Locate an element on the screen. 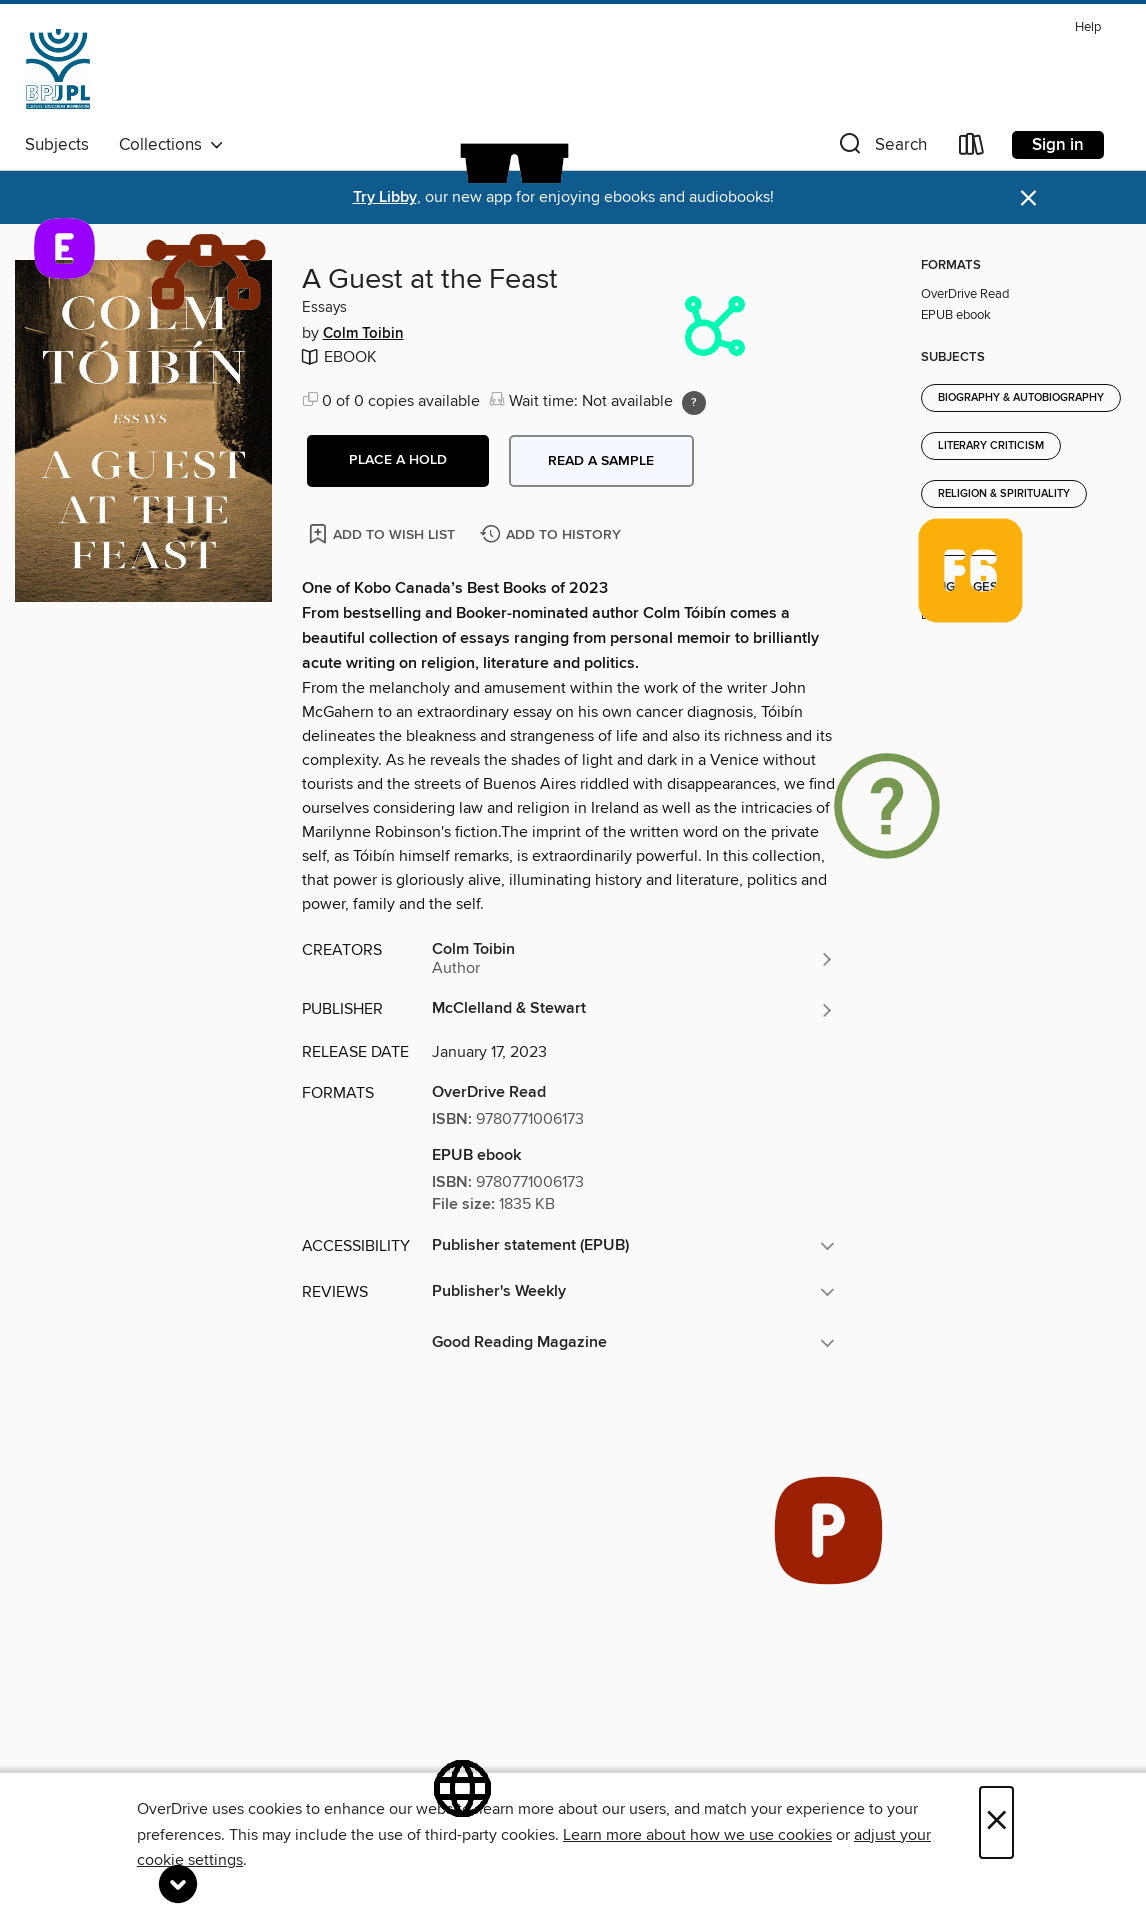 Image resolution: width=1146 pixels, height=1918 pixels. change language settings is located at coordinates (462, 1788).